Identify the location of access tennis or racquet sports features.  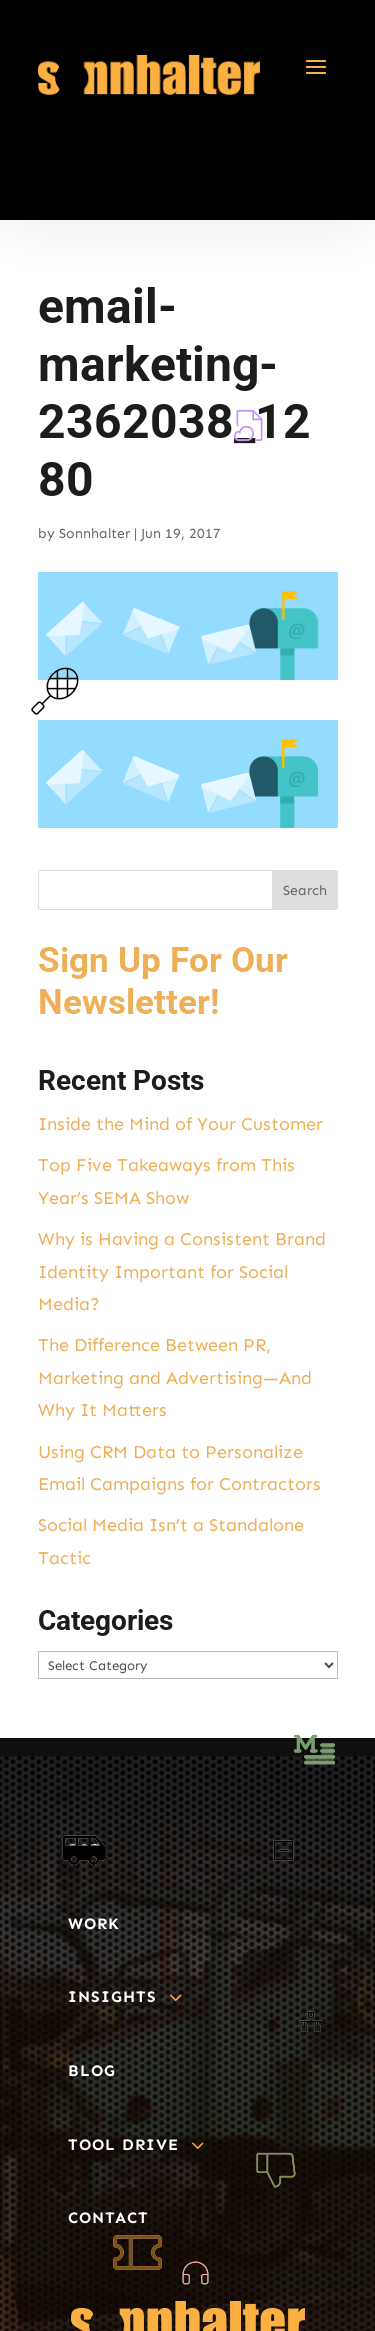
(54, 692).